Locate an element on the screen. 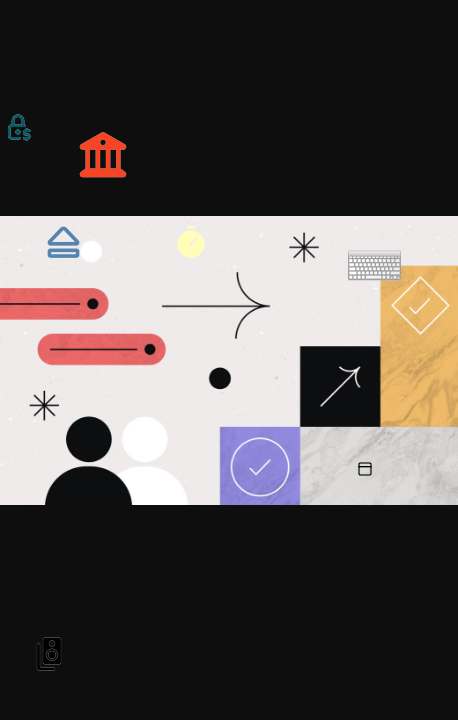  set a countdown timer is located at coordinates (191, 243).